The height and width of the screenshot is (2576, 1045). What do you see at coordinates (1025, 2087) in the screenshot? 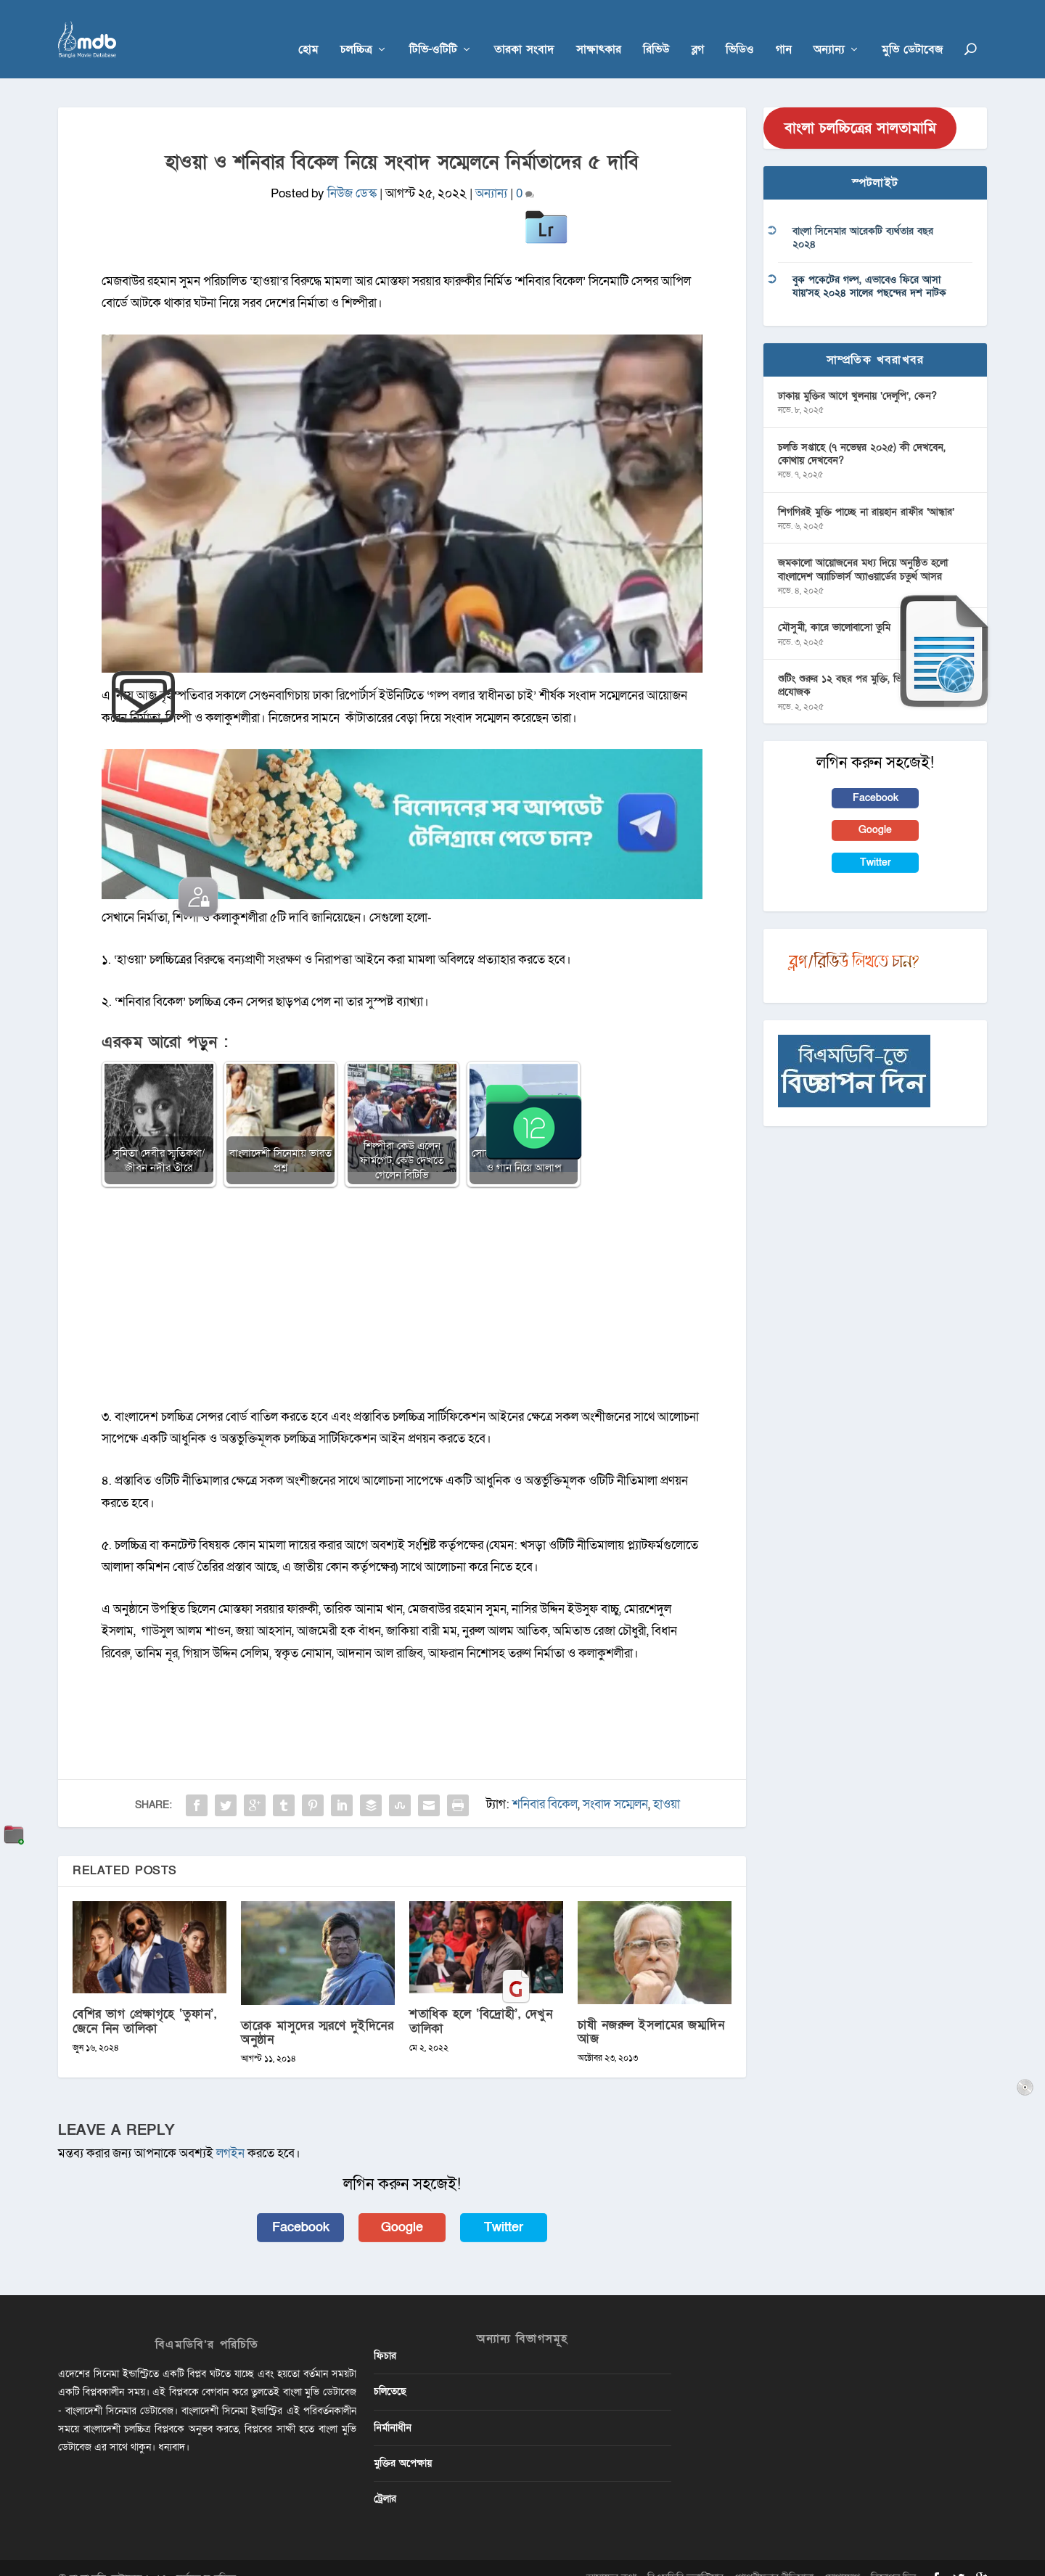
I see `access cd/dvd drive` at bounding box center [1025, 2087].